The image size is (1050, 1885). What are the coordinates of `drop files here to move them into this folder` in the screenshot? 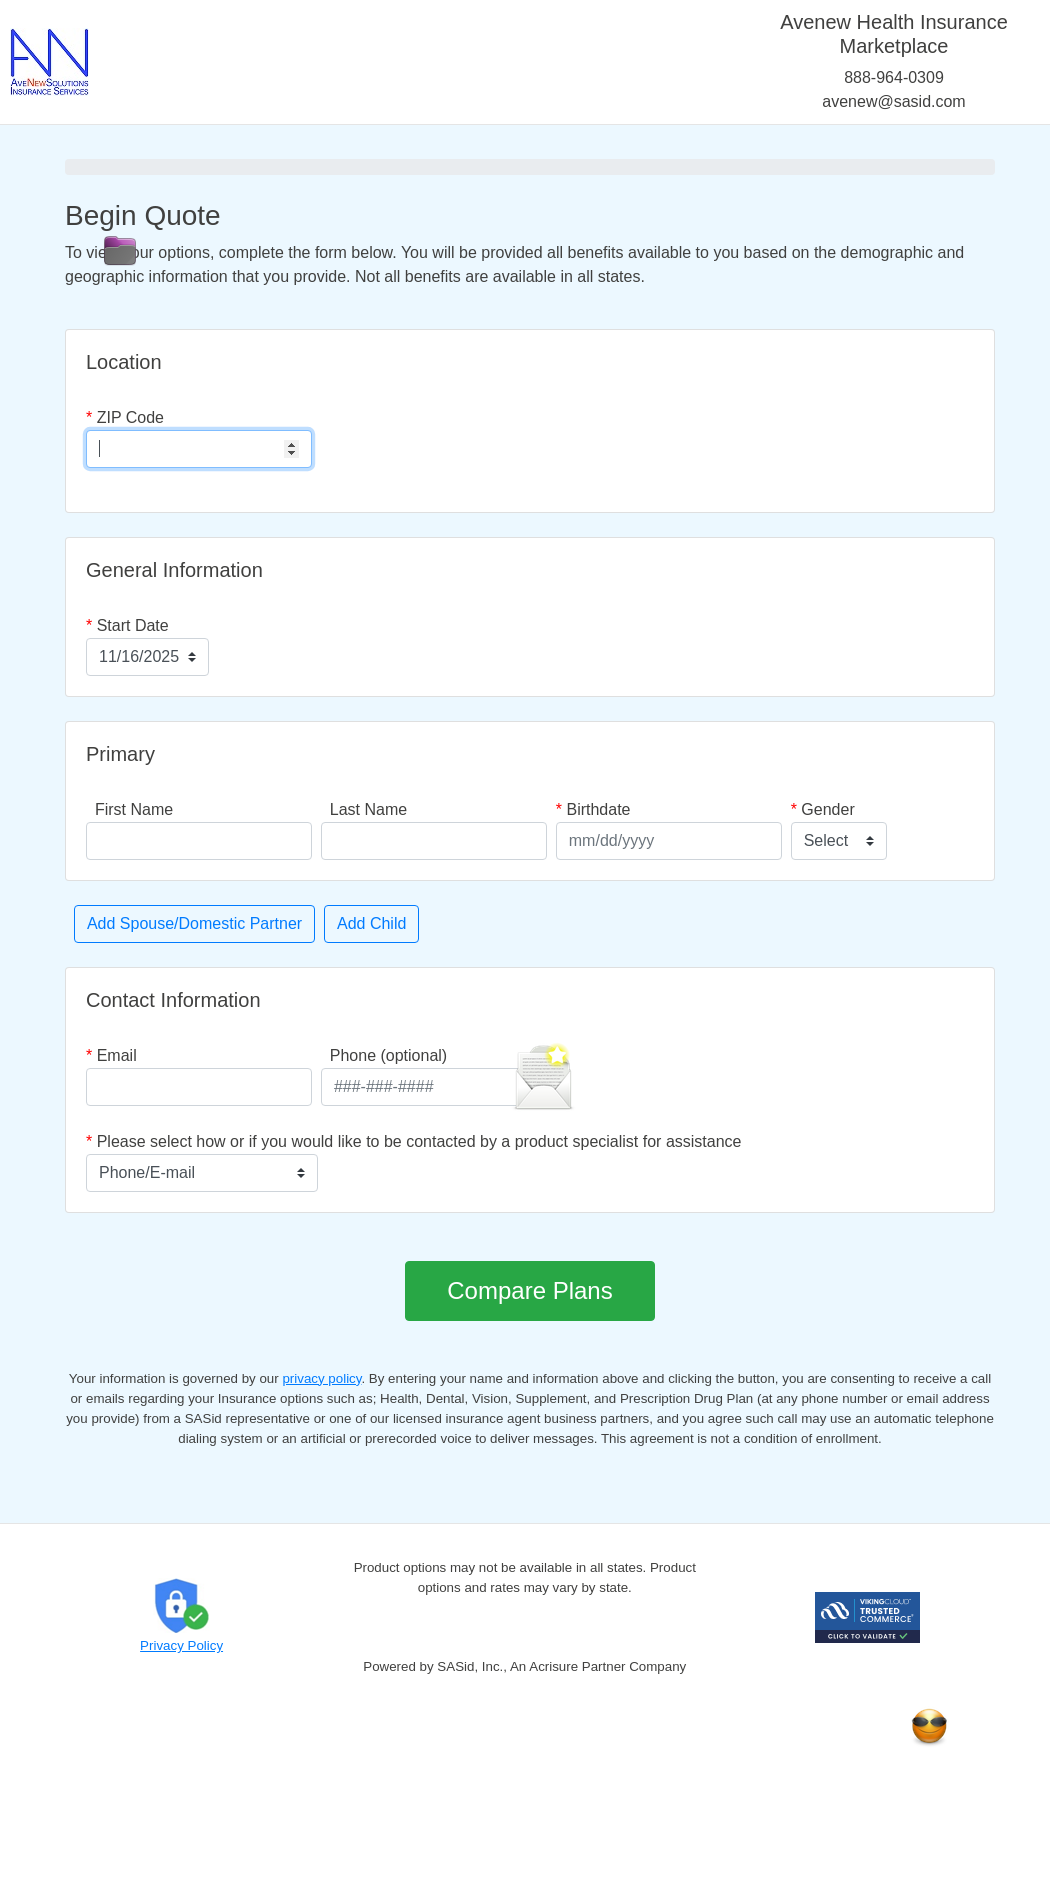 It's located at (120, 250).